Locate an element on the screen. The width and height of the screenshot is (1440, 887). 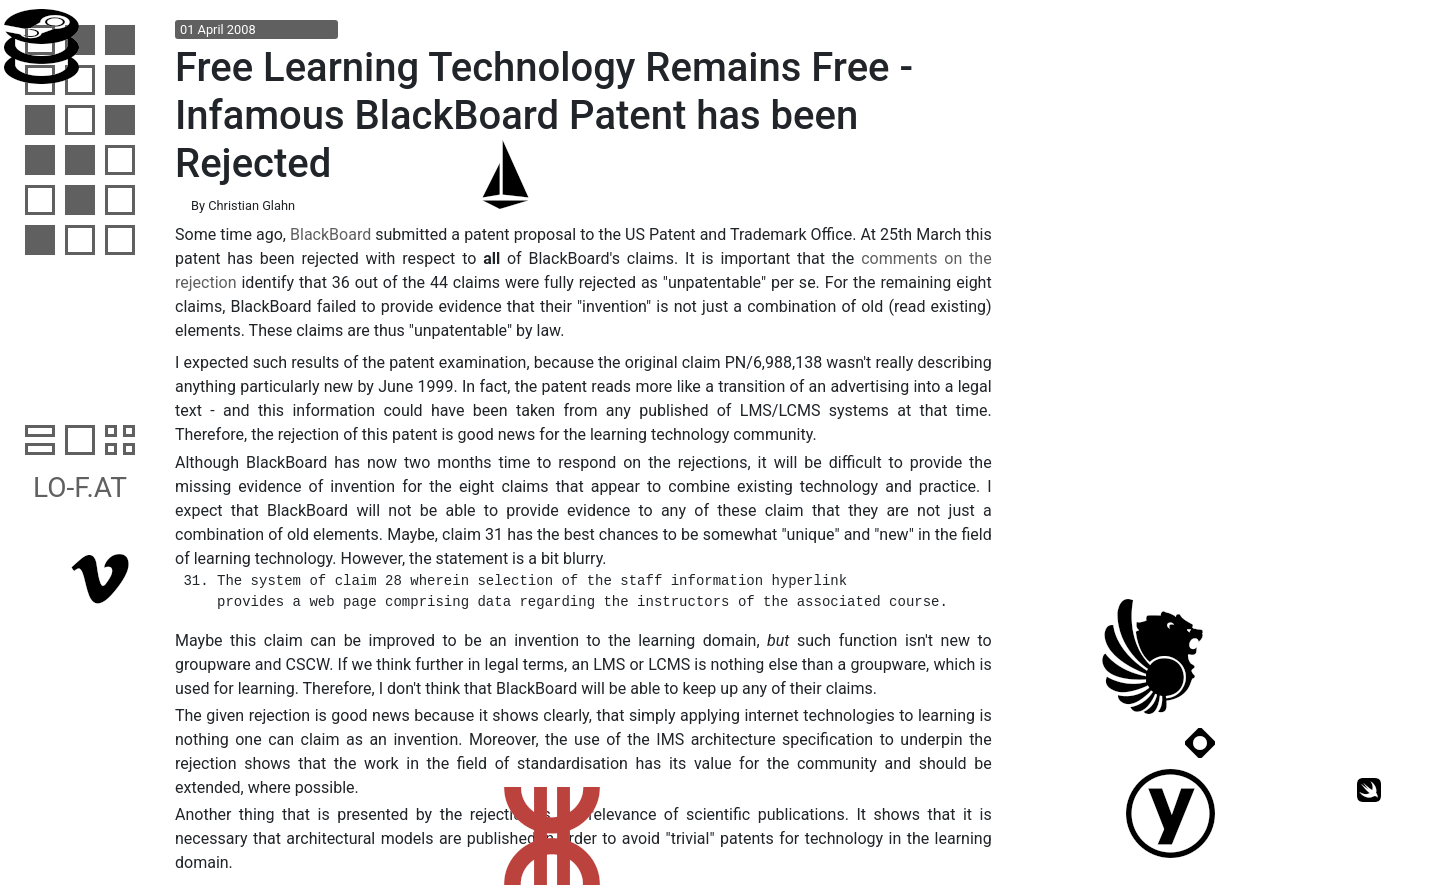
visit steamdb website for steam game statistics is located at coordinates (41, 46).